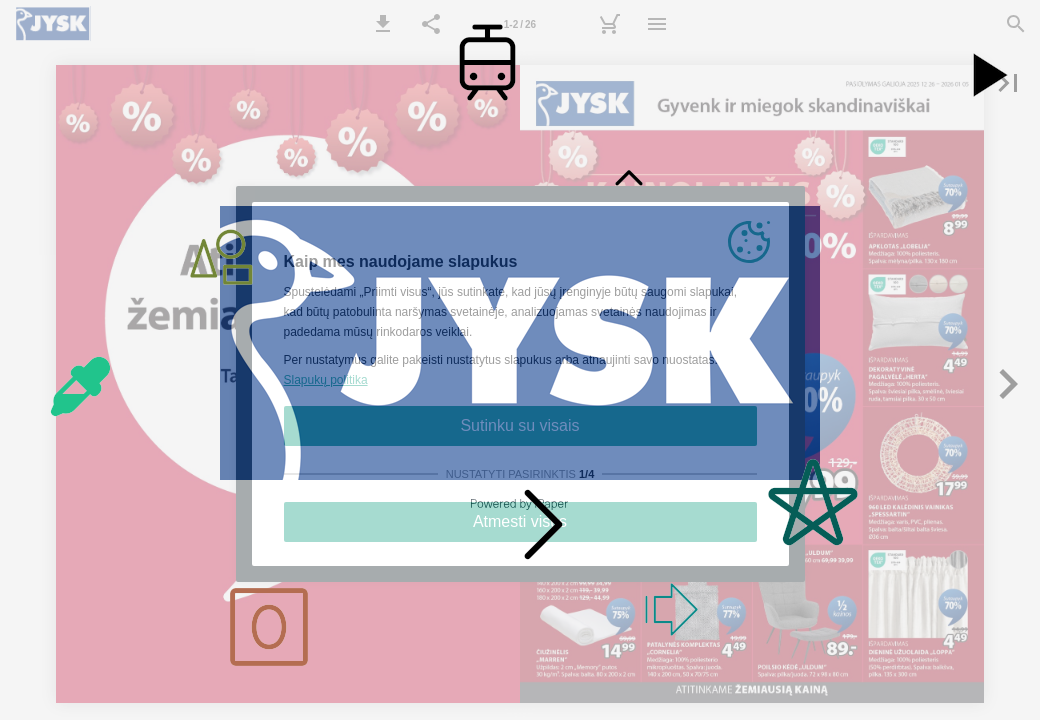 The width and height of the screenshot is (1040, 720). Describe the element at coordinates (629, 179) in the screenshot. I see `collapse an expanded section` at that location.